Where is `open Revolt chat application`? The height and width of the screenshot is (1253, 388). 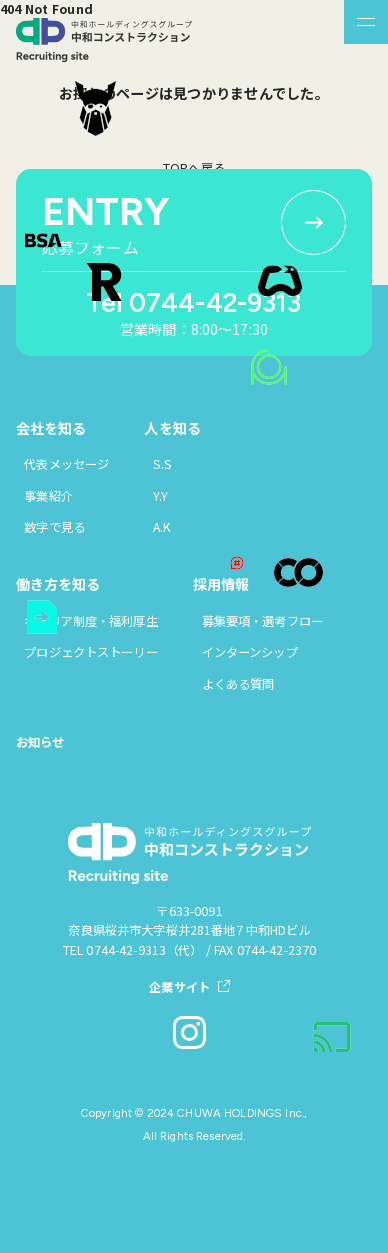 open Revolt chat application is located at coordinates (104, 282).